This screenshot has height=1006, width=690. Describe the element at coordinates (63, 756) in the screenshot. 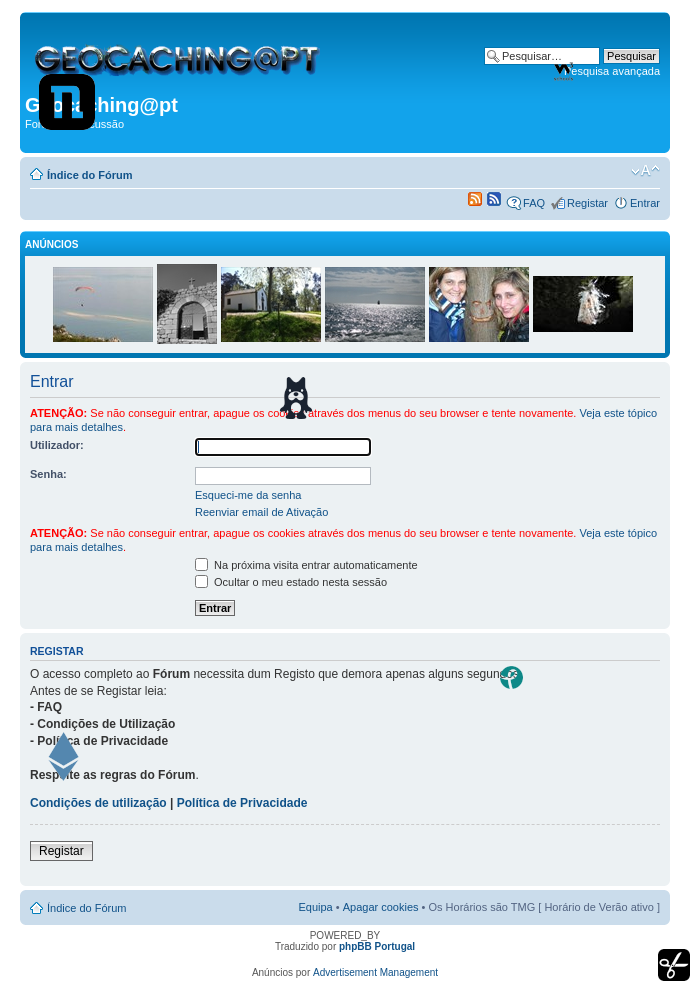

I see `ethereum cryptocurrency logo` at that location.